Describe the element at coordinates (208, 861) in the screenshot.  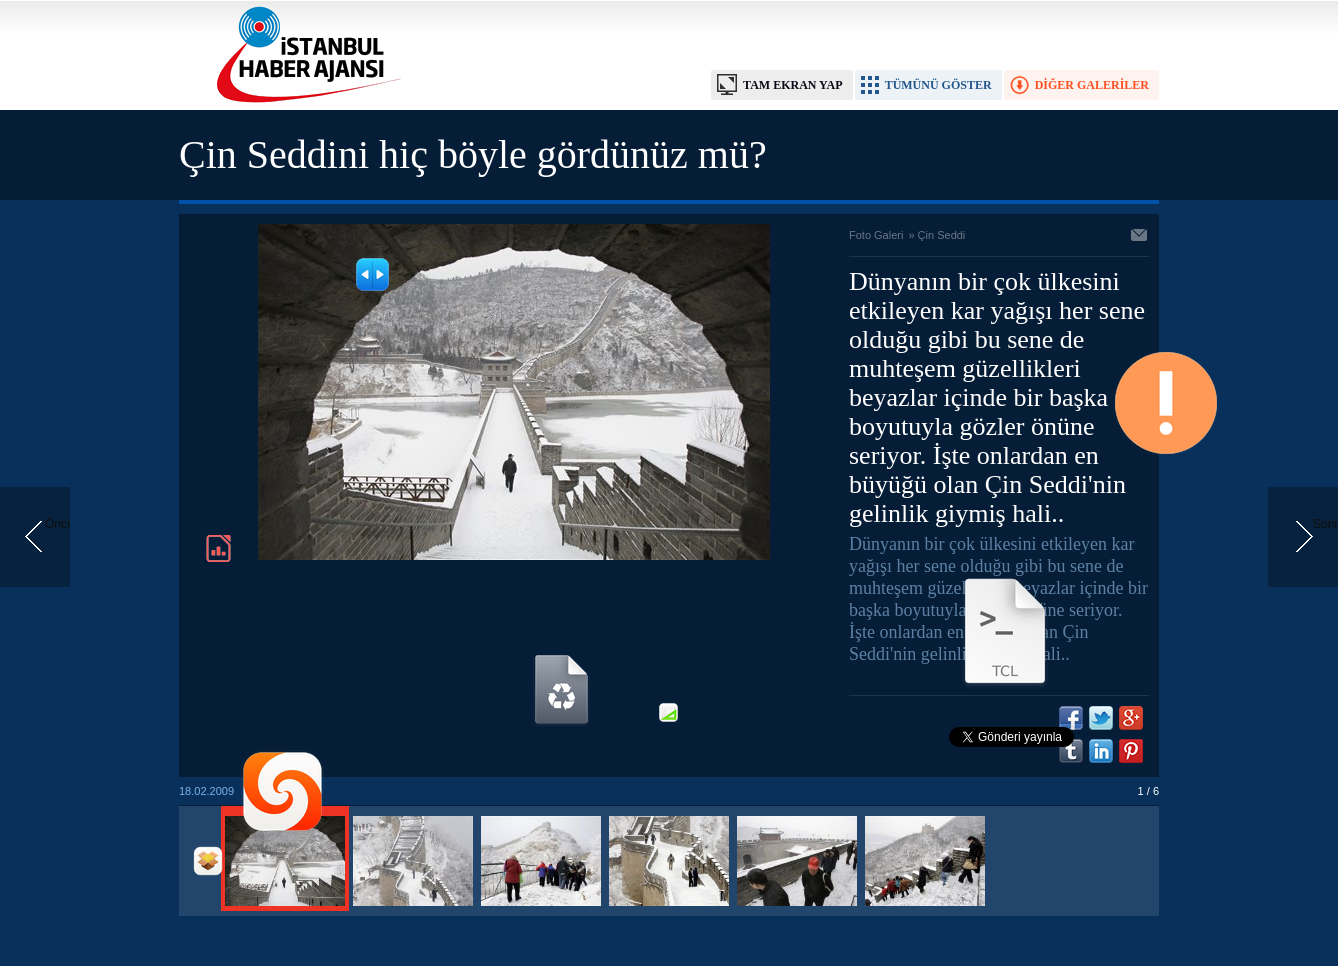
I see `open gdebi package installer` at that location.